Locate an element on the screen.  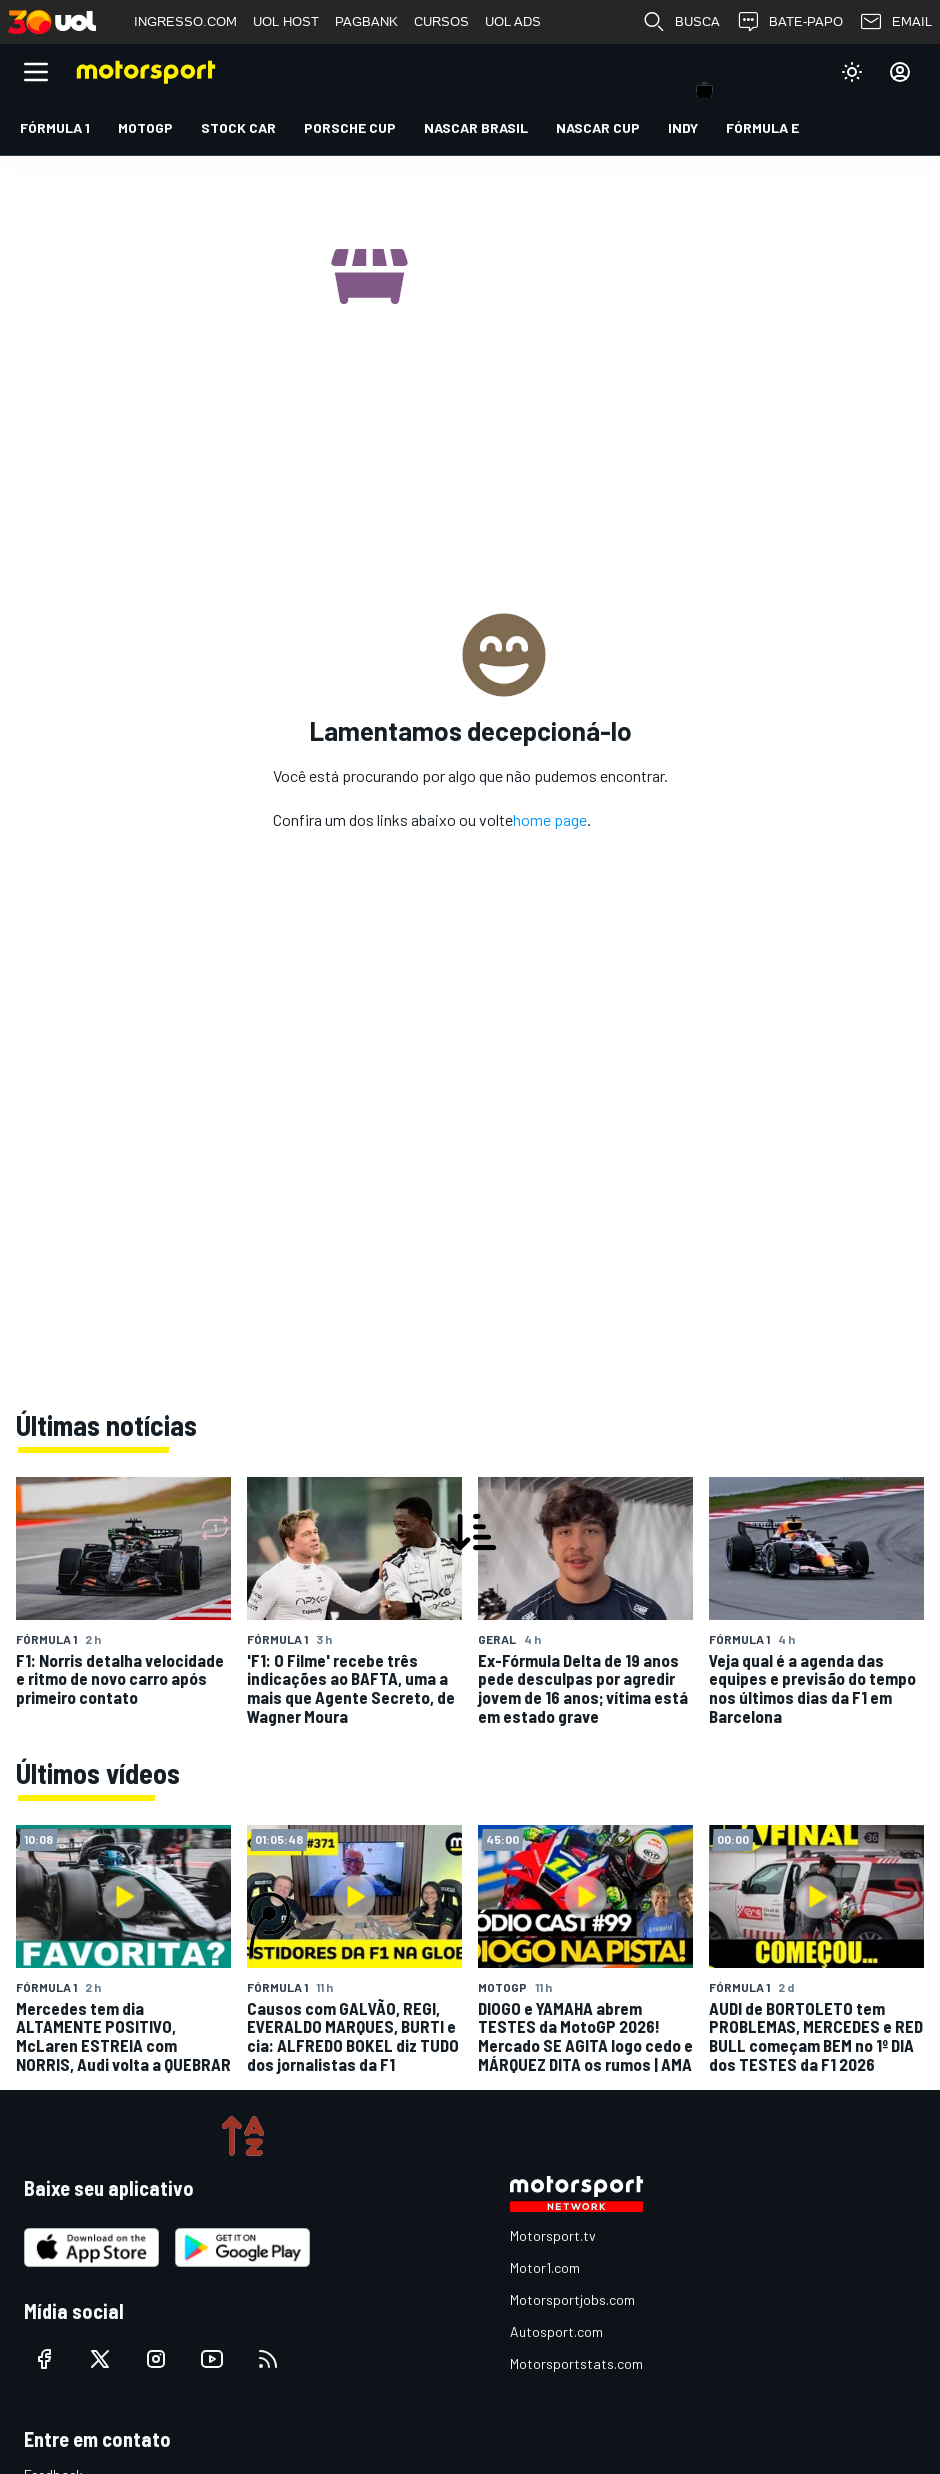
open tencent weibo app is located at coordinates (269, 1925).